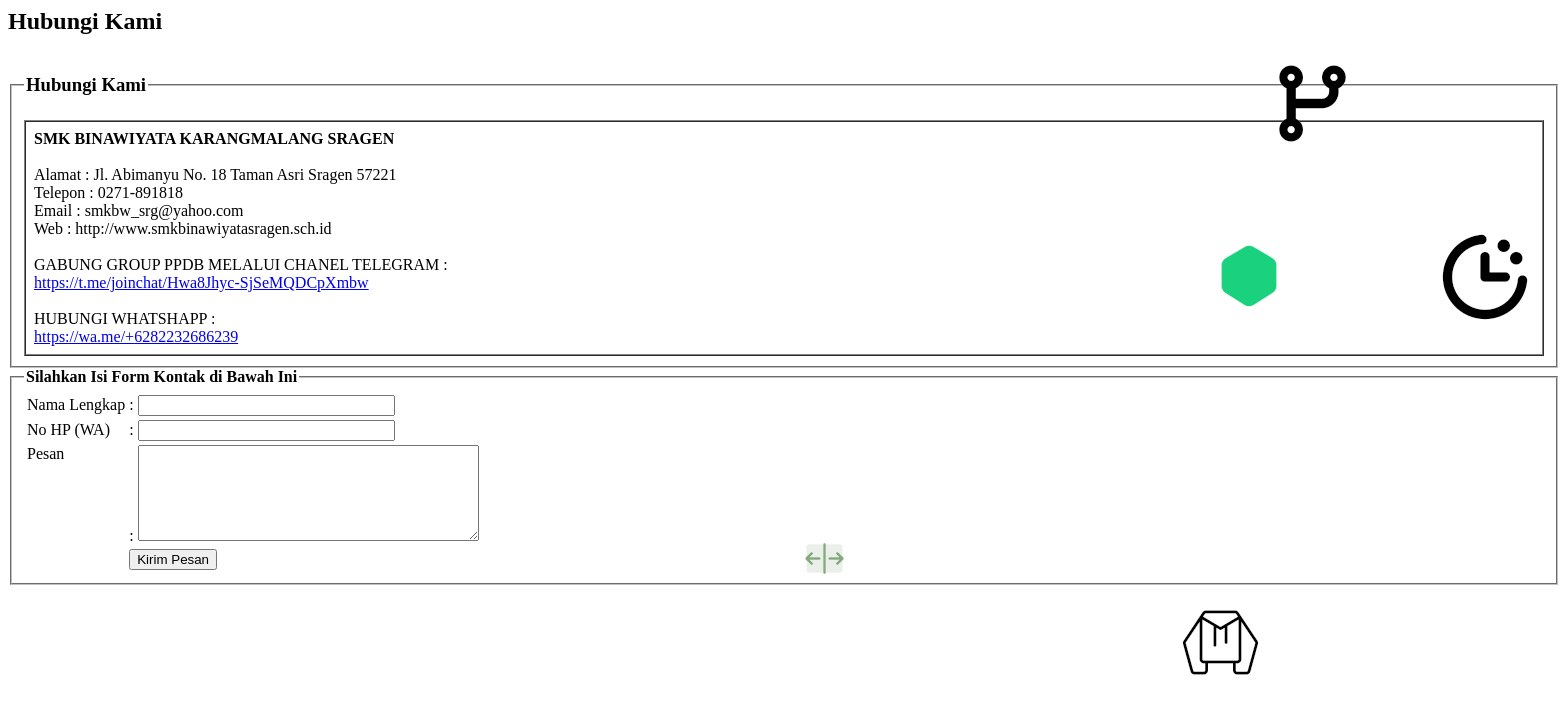  I want to click on browse casual or streetwear clothing, so click(1220, 642).